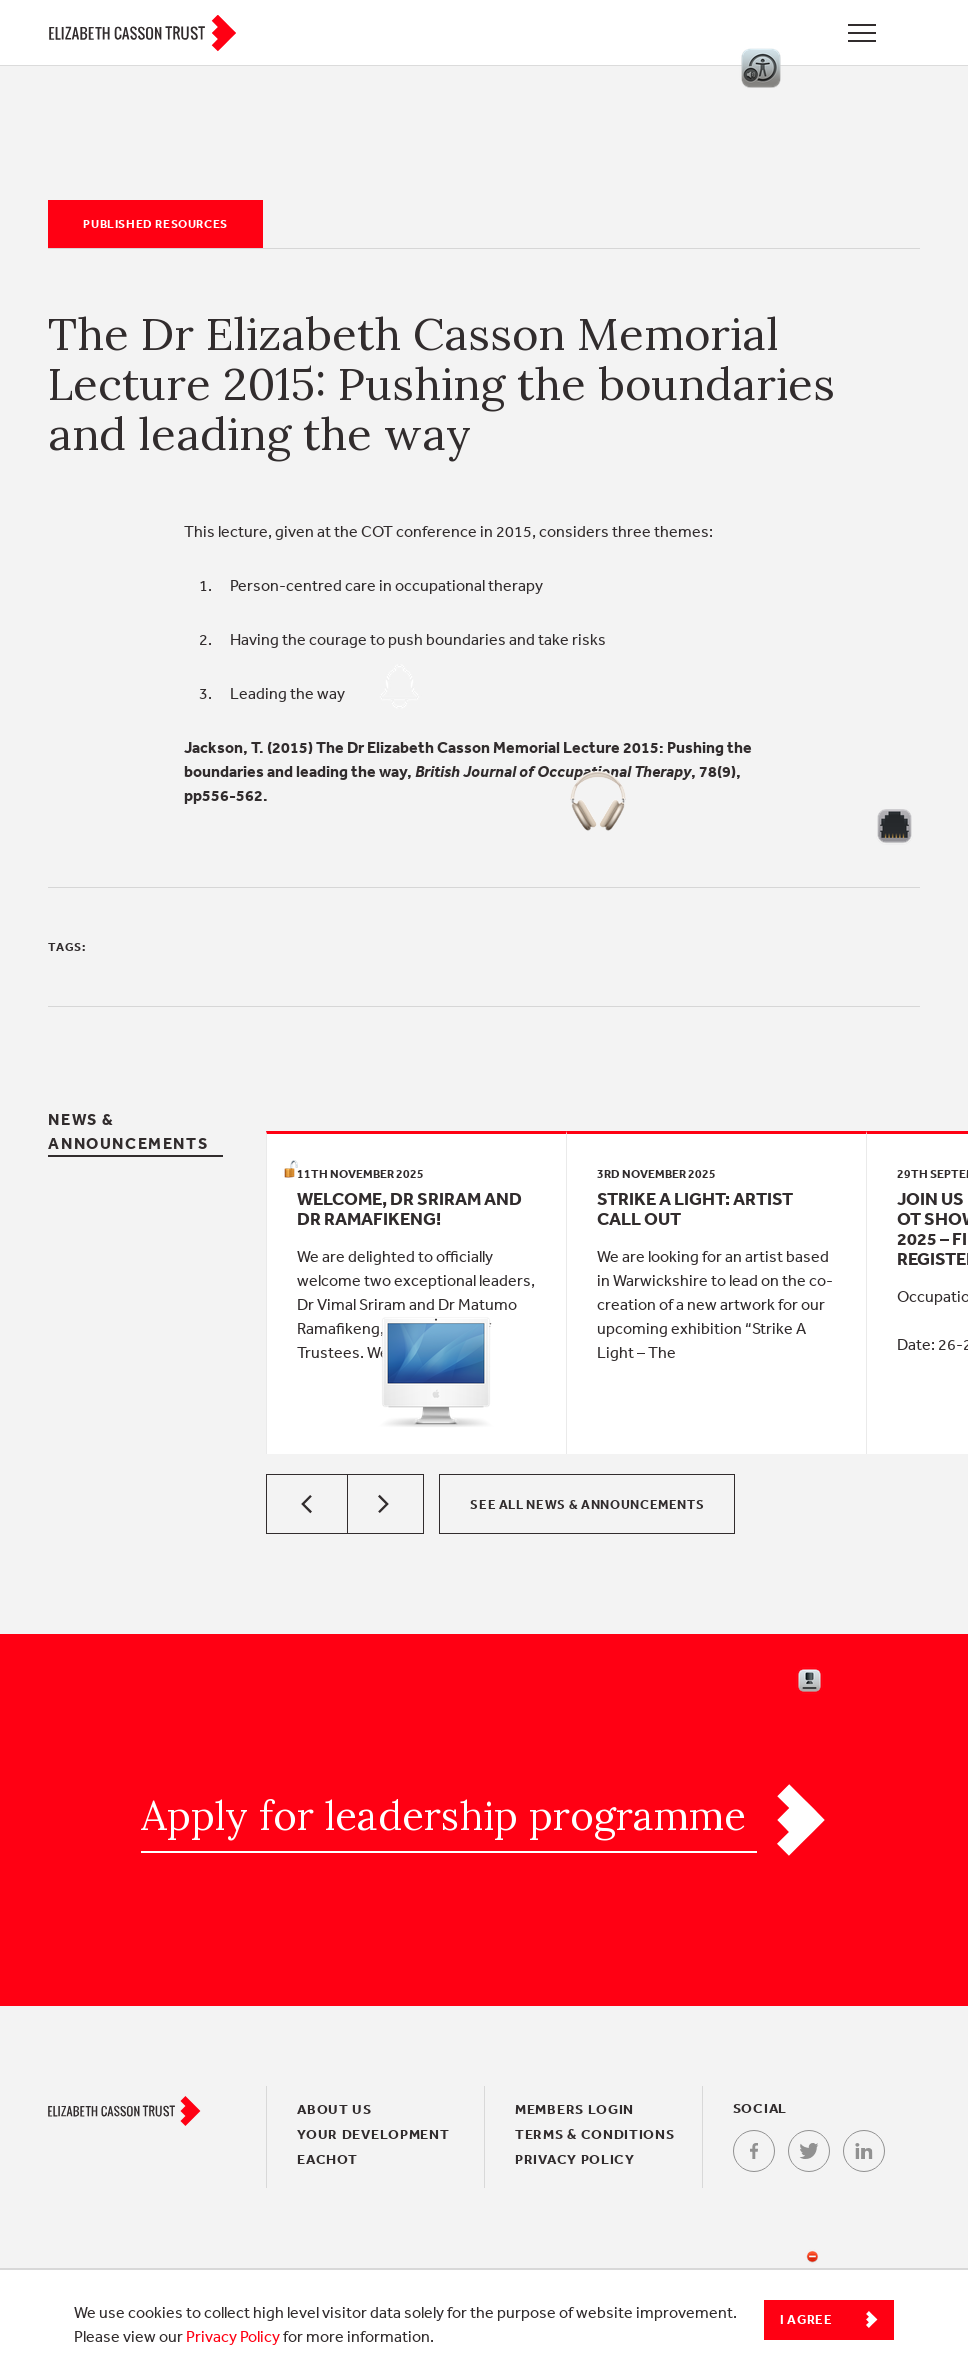 The height and width of the screenshot is (2378, 968). What do you see at coordinates (598, 801) in the screenshot?
I see `apple airpods max headphones` at bounding box center [598, 801].